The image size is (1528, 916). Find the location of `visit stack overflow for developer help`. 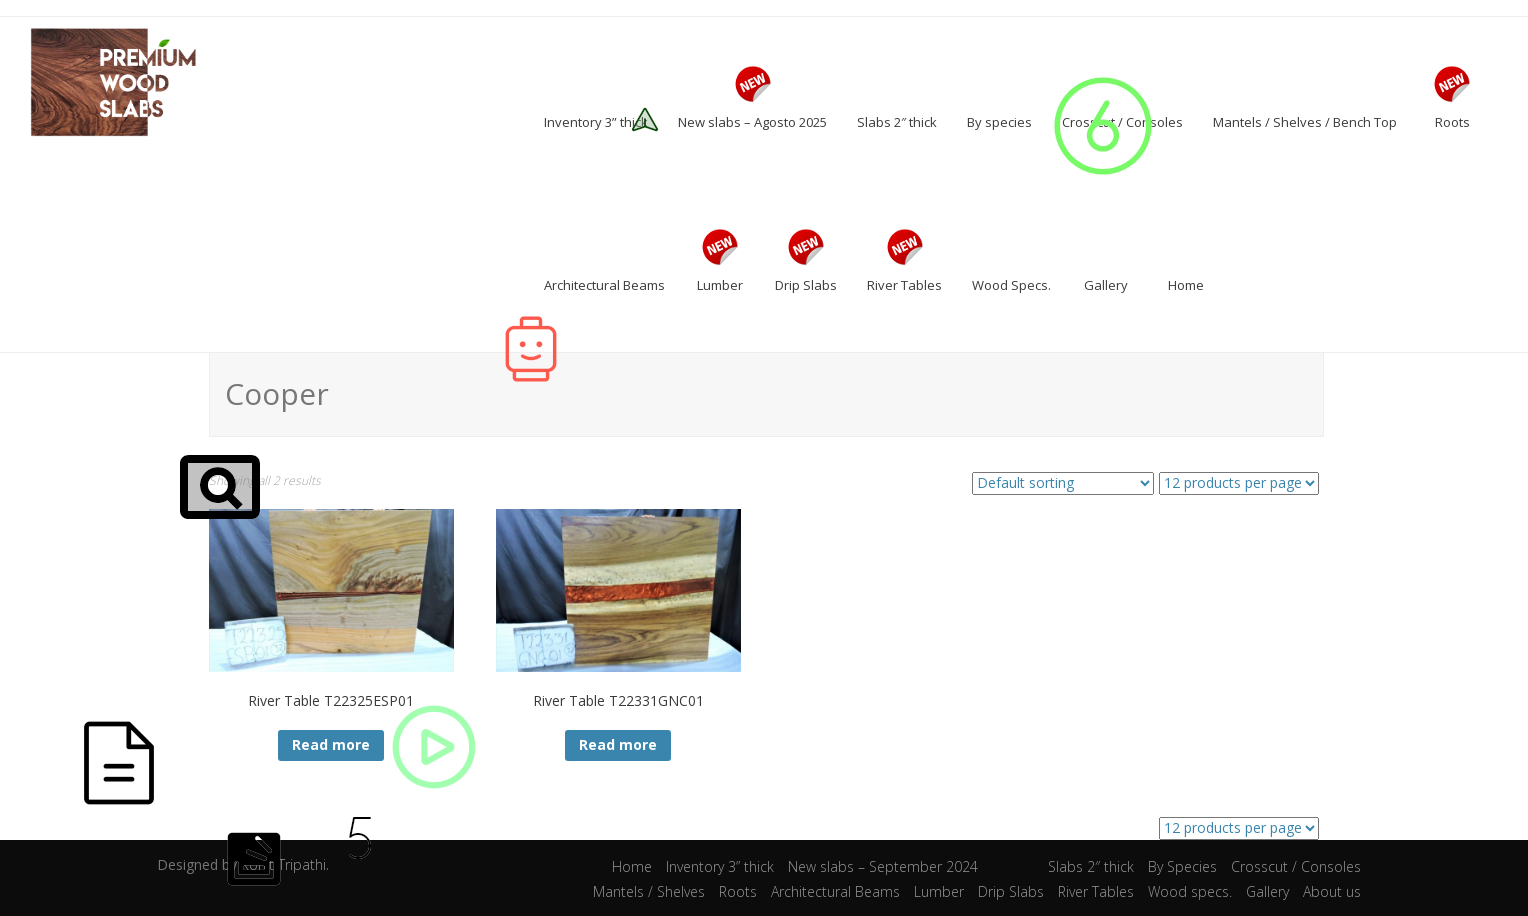

visit stack overflow for developer help is located at coordinates (254, 859).